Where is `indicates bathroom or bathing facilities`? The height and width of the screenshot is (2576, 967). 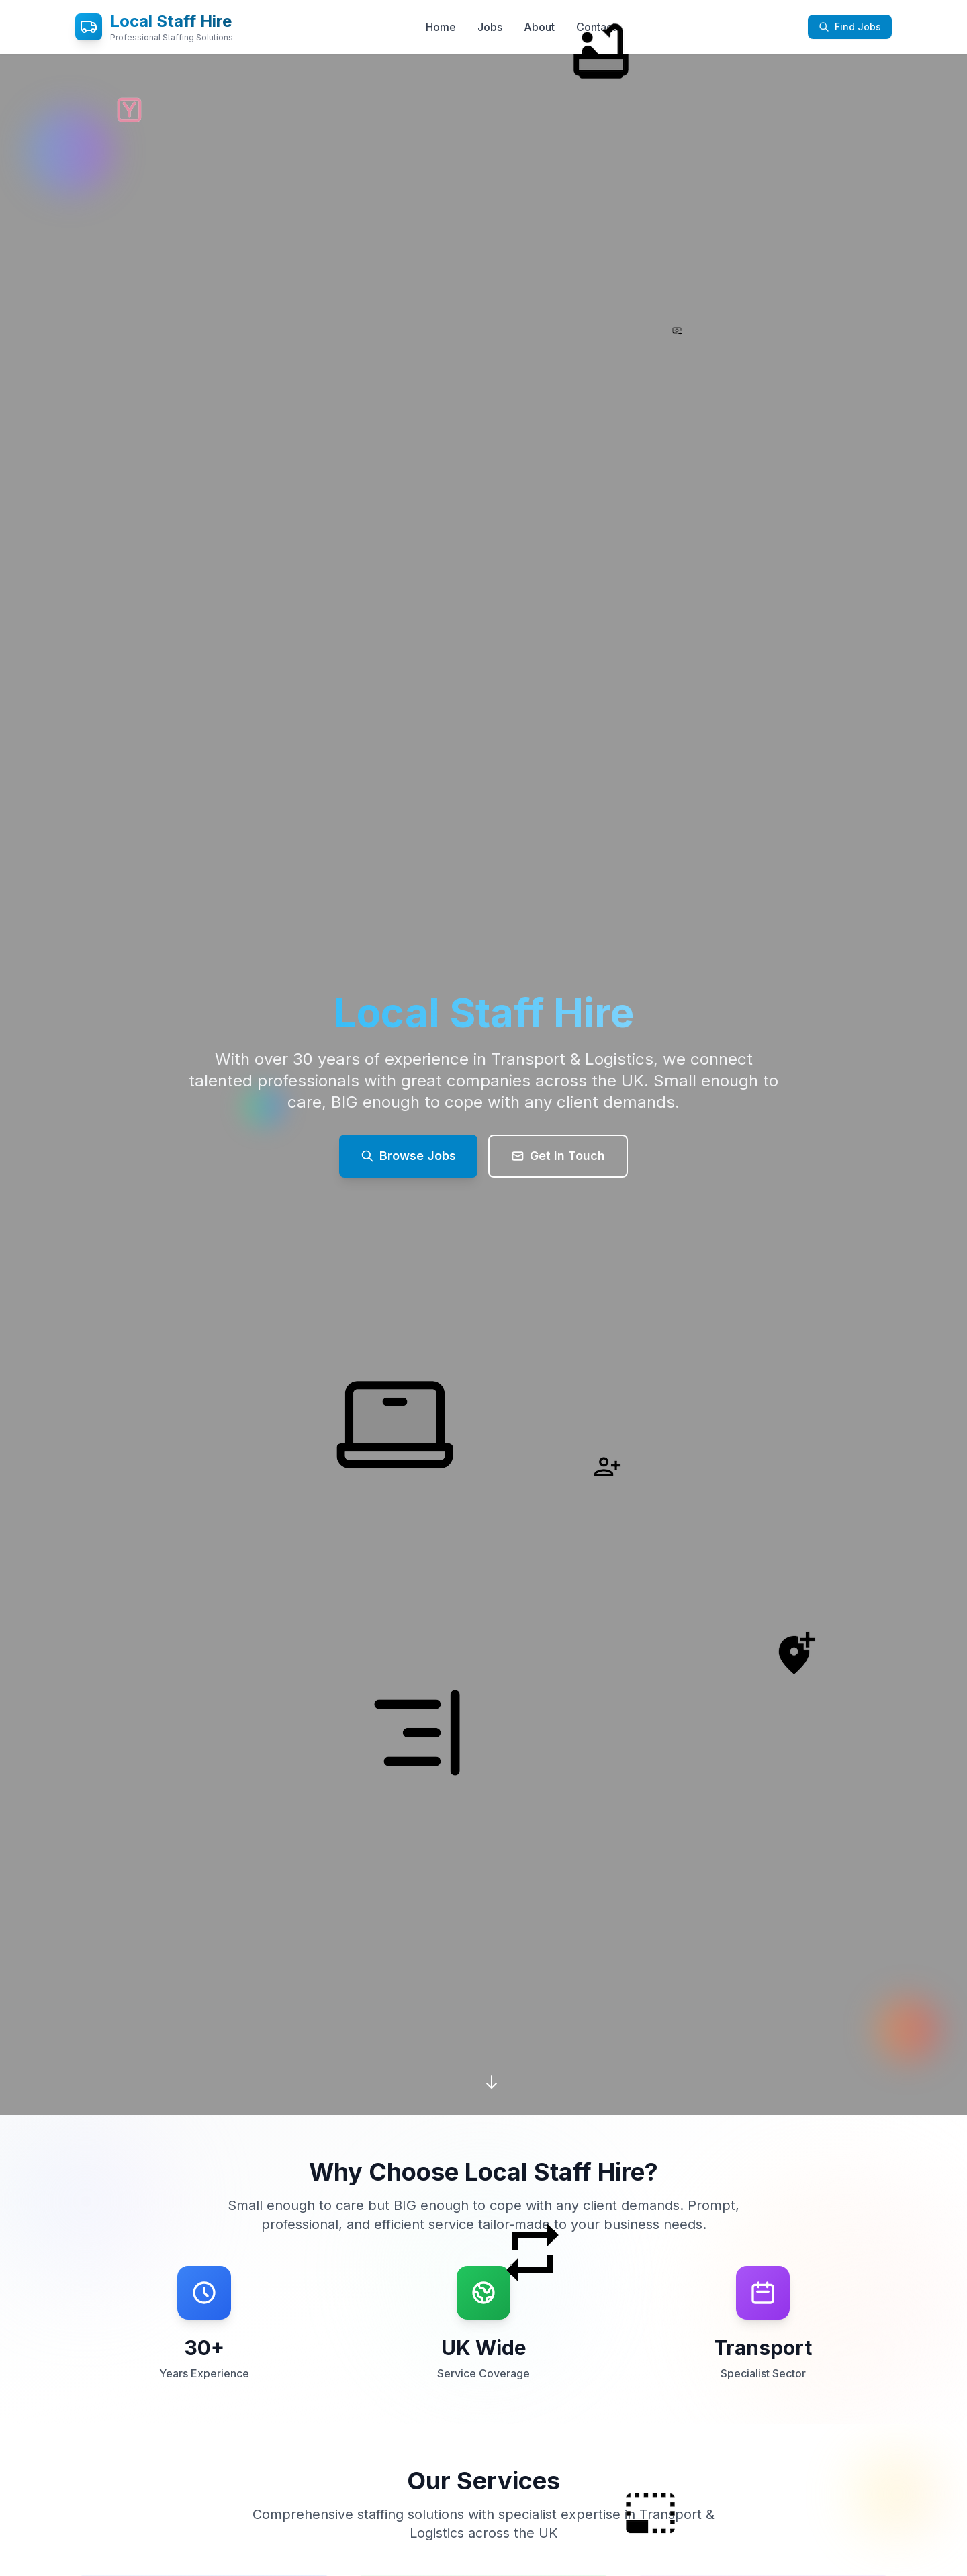
indicates bathroom or bathing facilities is located at coordinates (601, 51).